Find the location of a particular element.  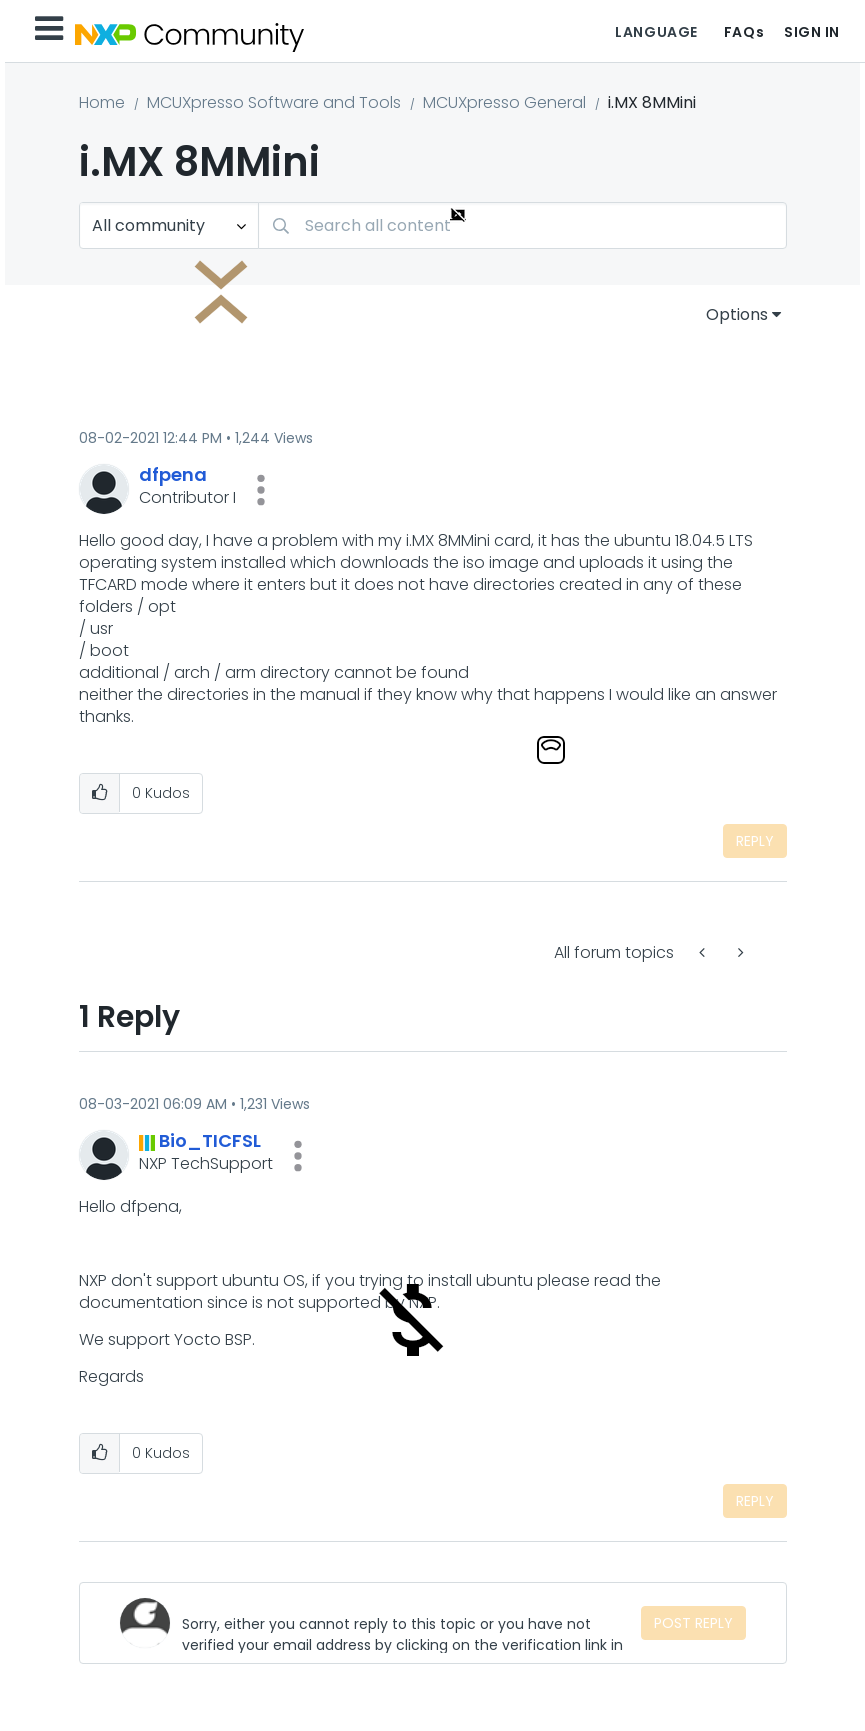

view weight or measurement data is located at coordinates (551, 750).